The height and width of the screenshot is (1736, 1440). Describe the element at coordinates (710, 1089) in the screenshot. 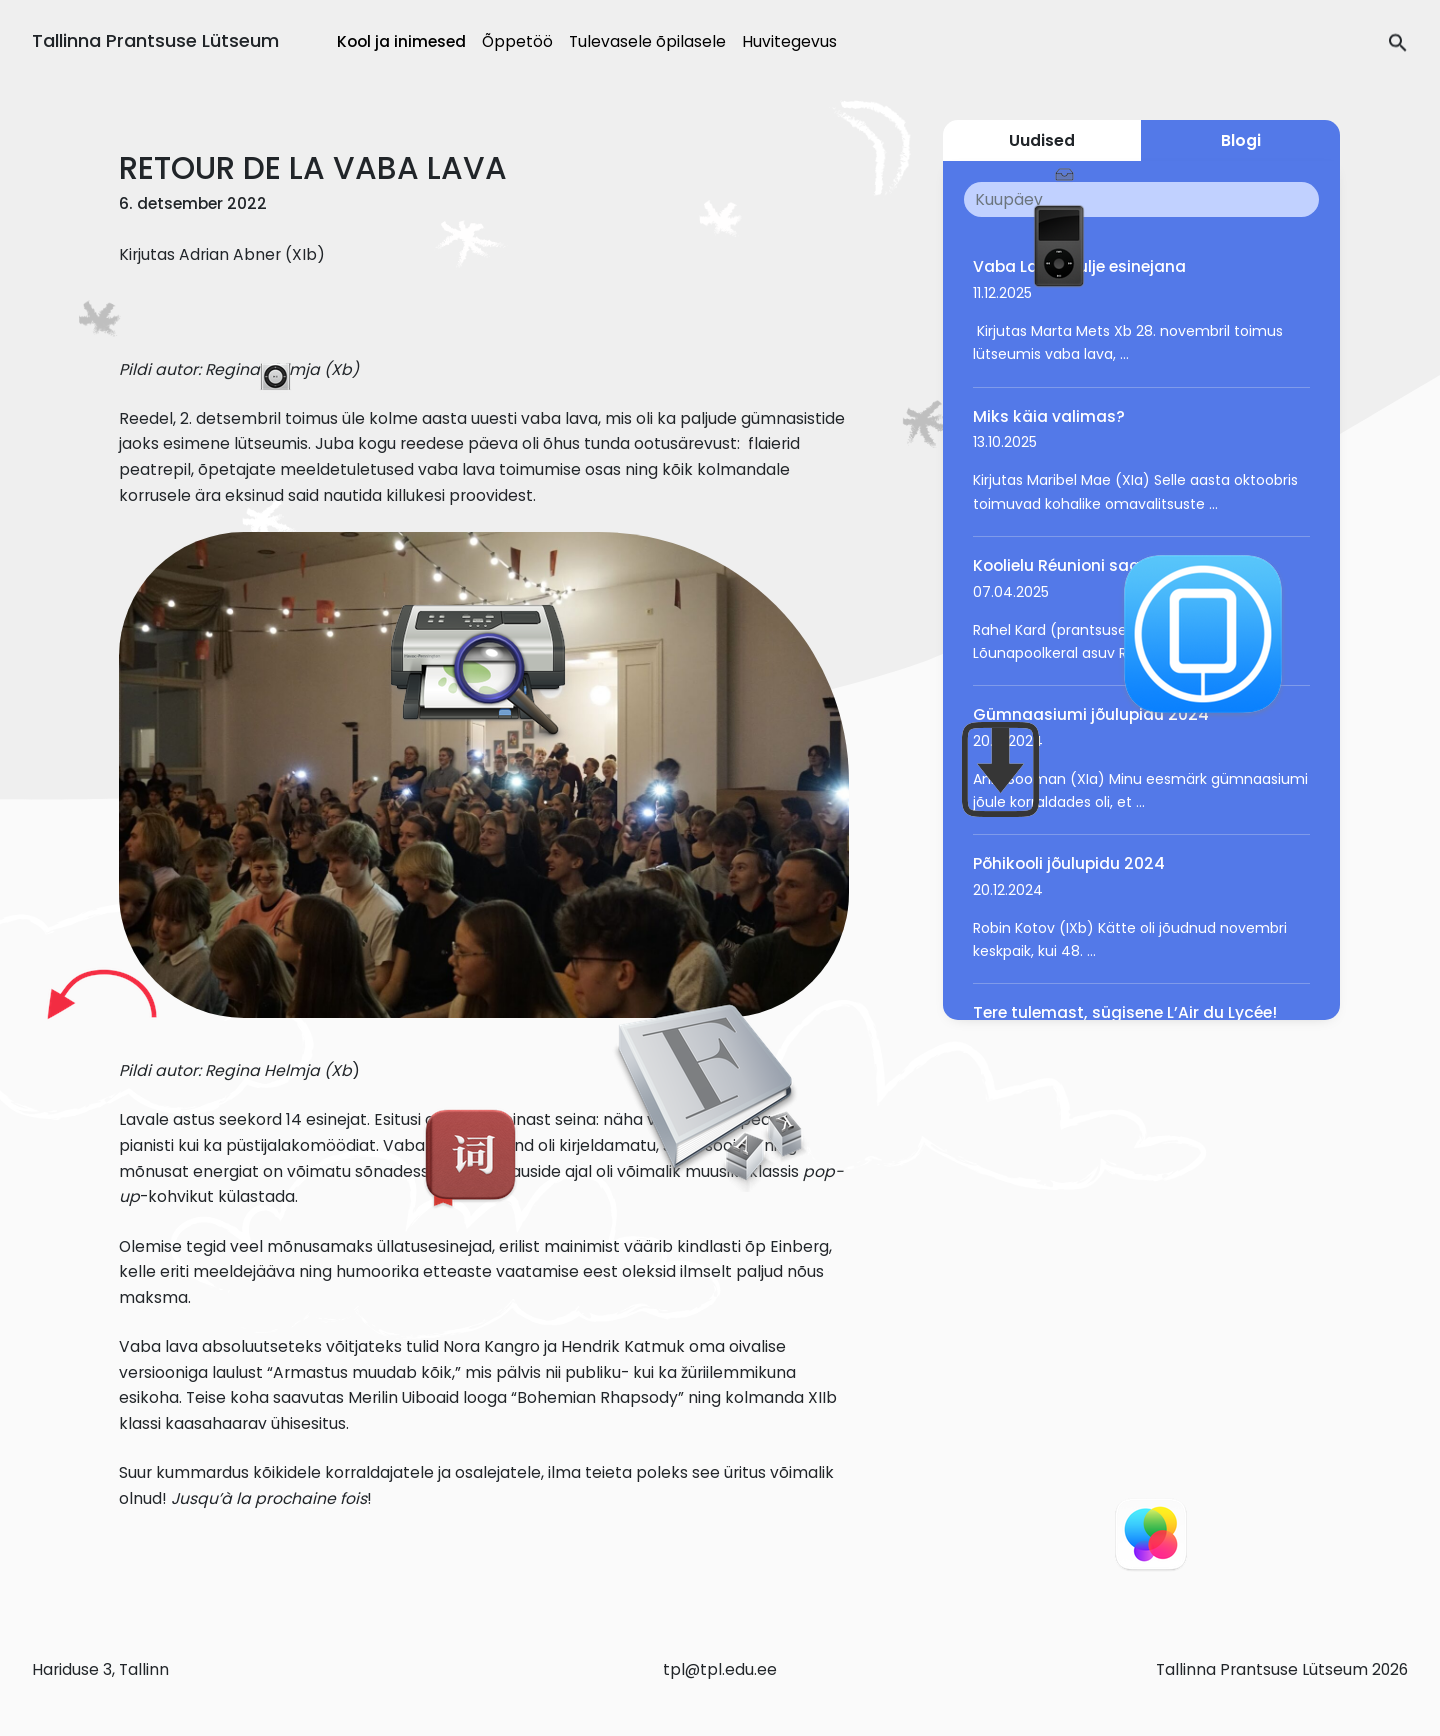

I see `font notification or typography-related system alert` at that location.